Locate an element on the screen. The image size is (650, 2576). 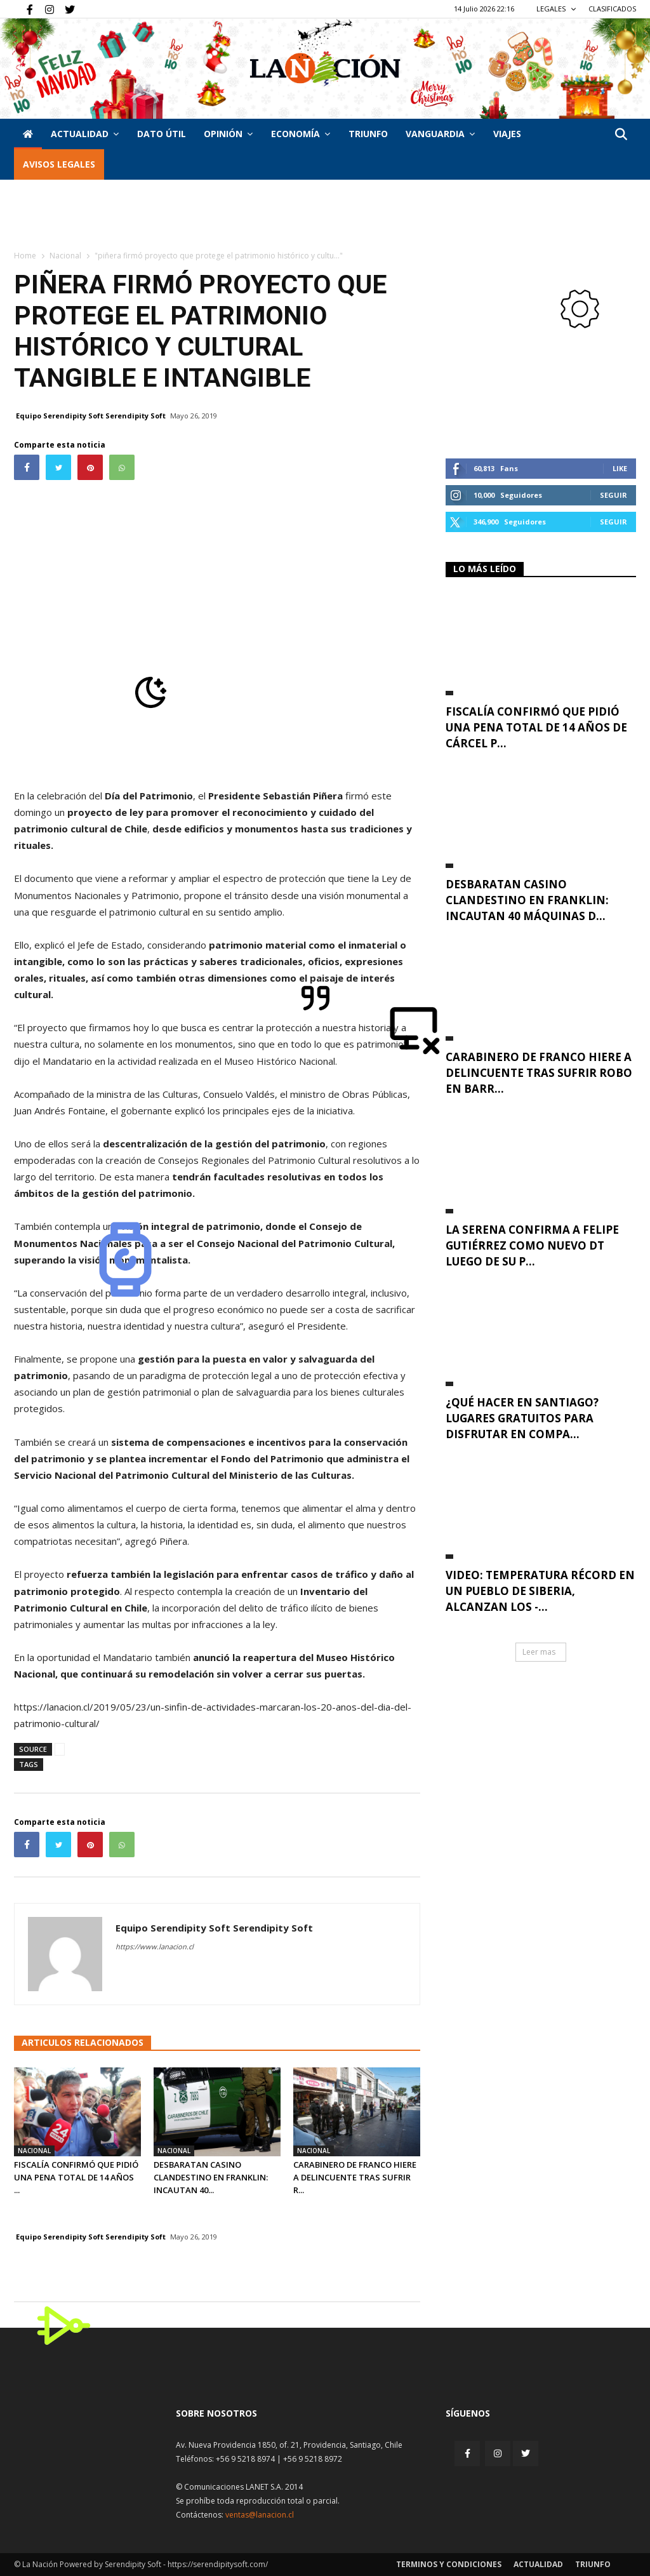
disconnect or remove desktop device is located at coordinates (413, 1028).